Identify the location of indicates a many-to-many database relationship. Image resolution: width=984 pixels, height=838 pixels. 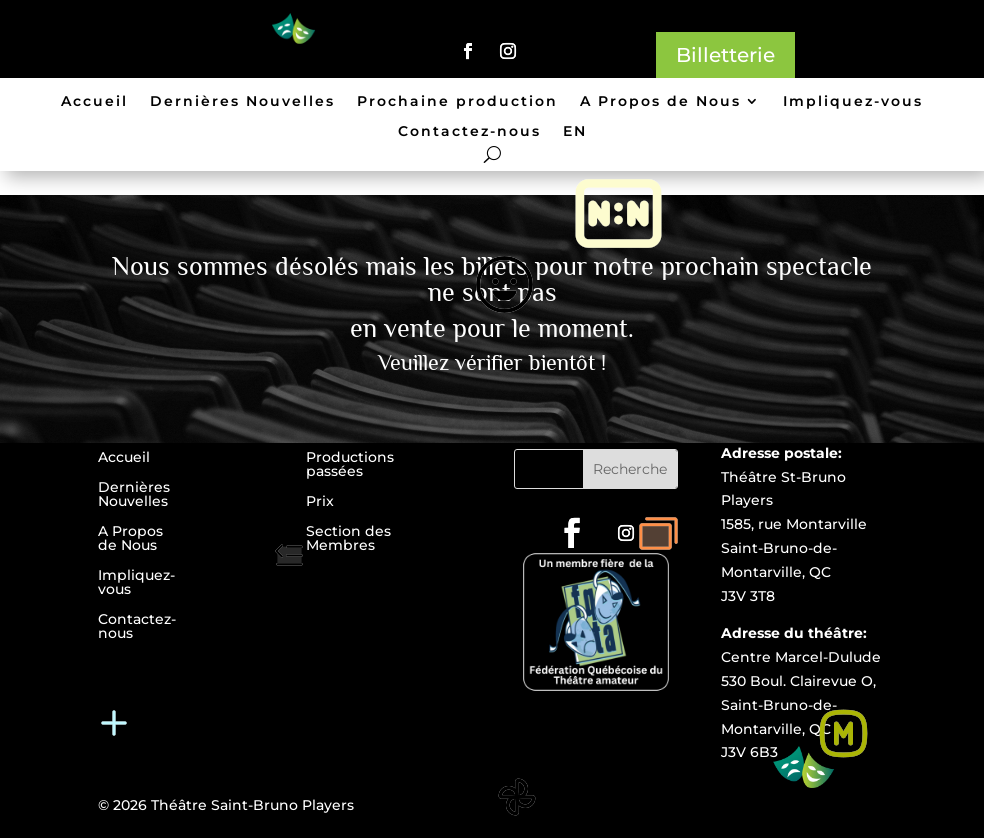
(618, 213).